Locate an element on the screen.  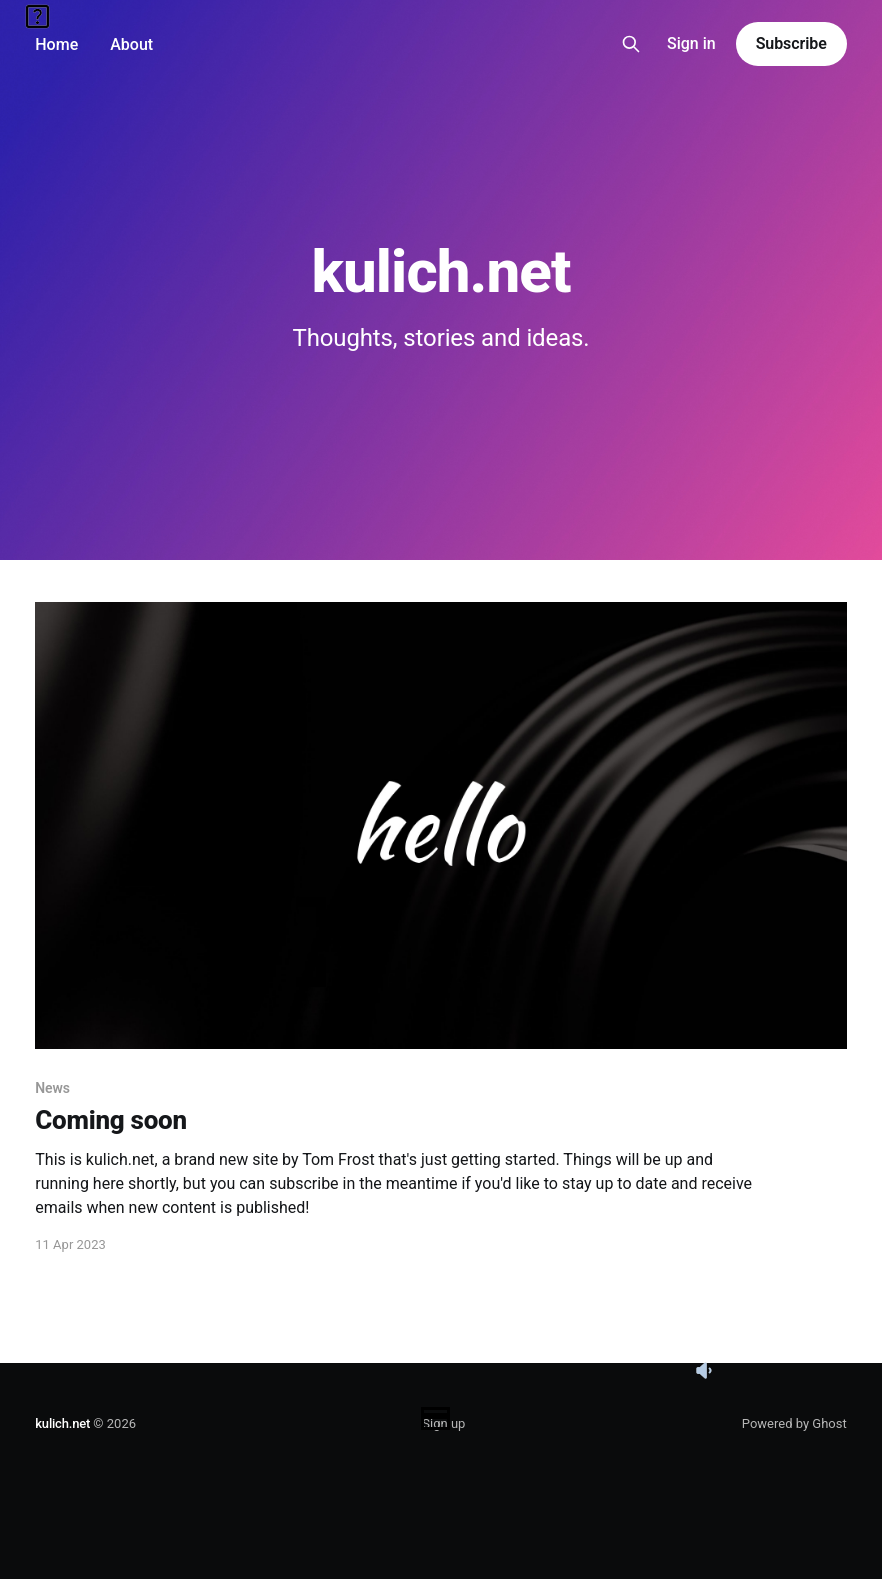
adjust audio to low volume is located at coordinates (704, 1370).